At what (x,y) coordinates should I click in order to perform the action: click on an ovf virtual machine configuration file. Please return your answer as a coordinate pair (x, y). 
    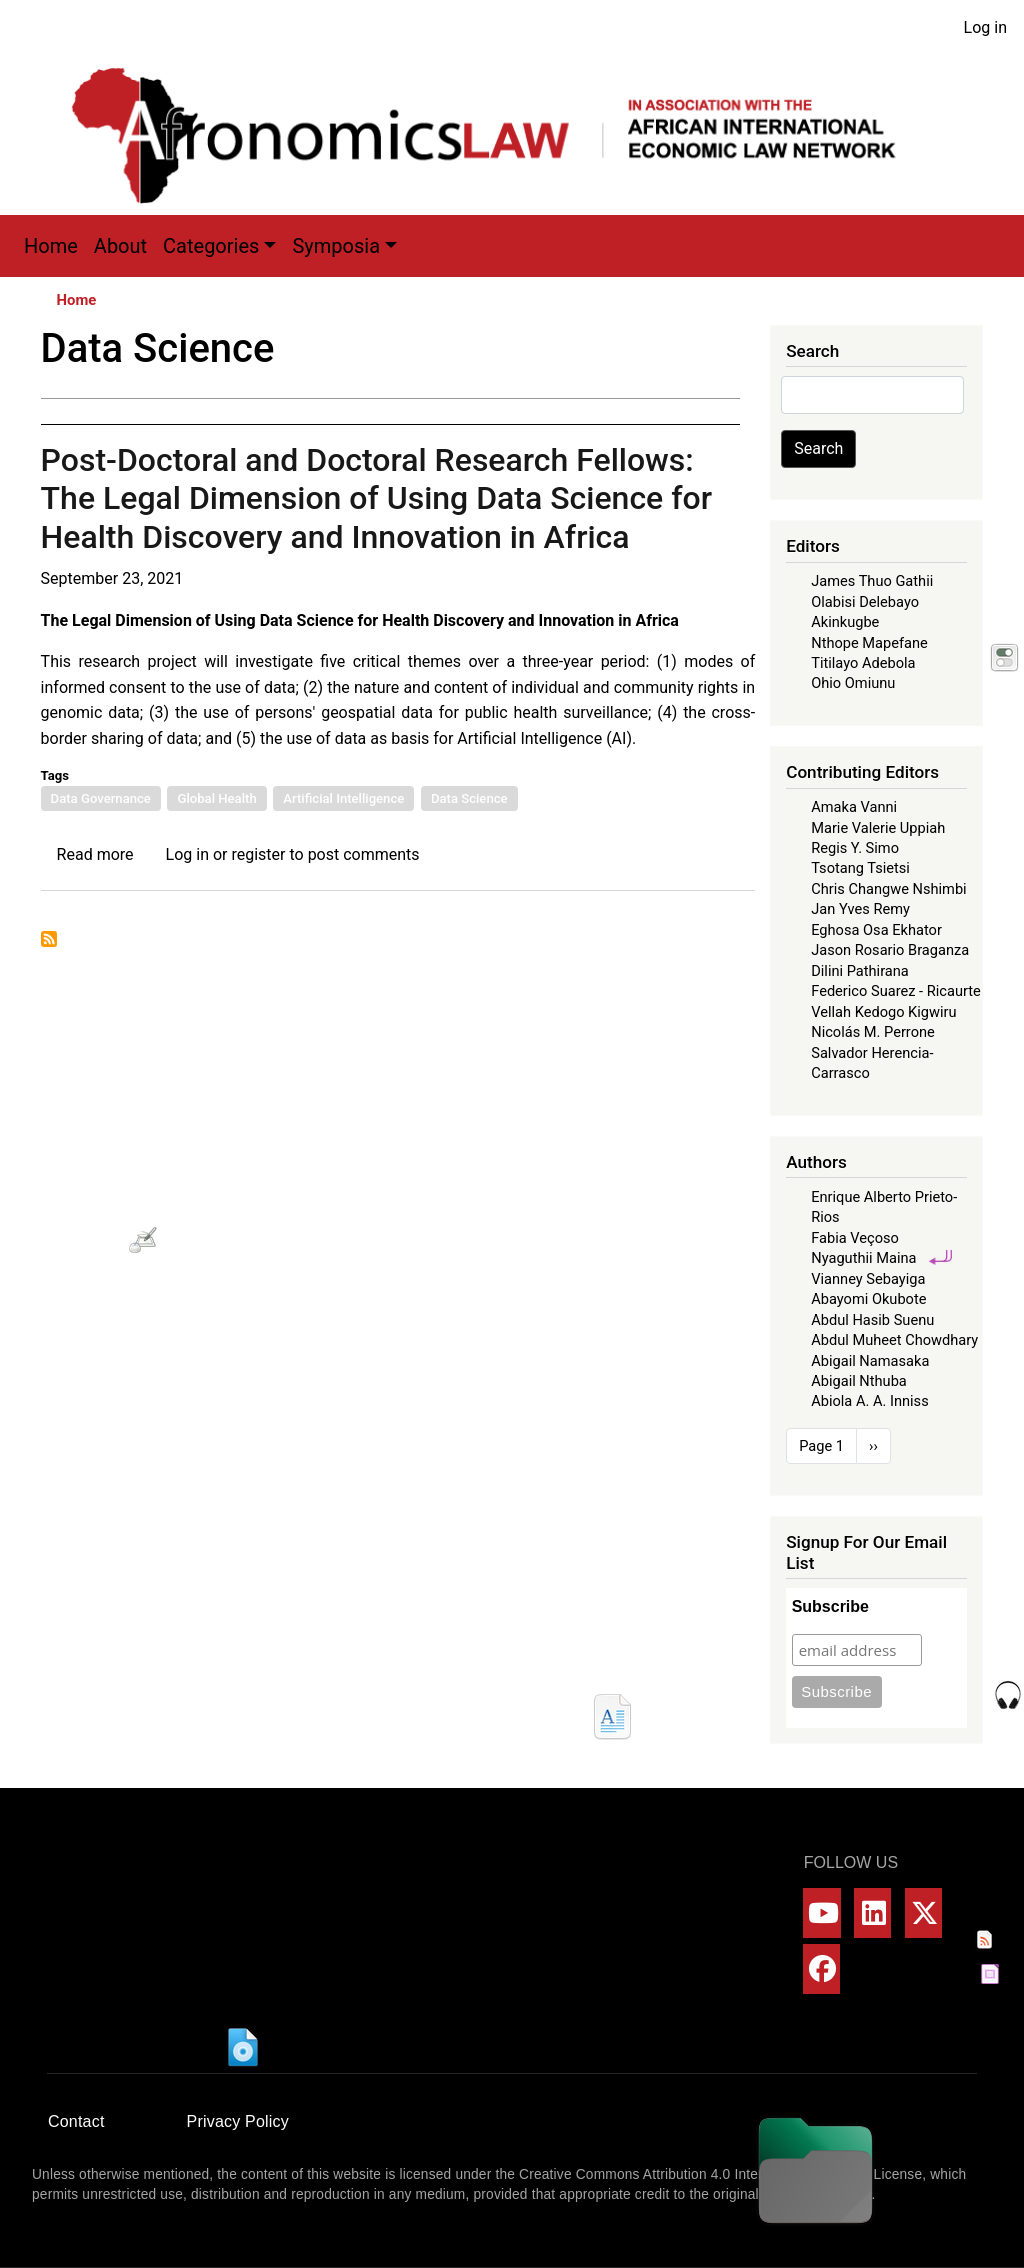
    Looking at the image, I should click on (243, 2048).